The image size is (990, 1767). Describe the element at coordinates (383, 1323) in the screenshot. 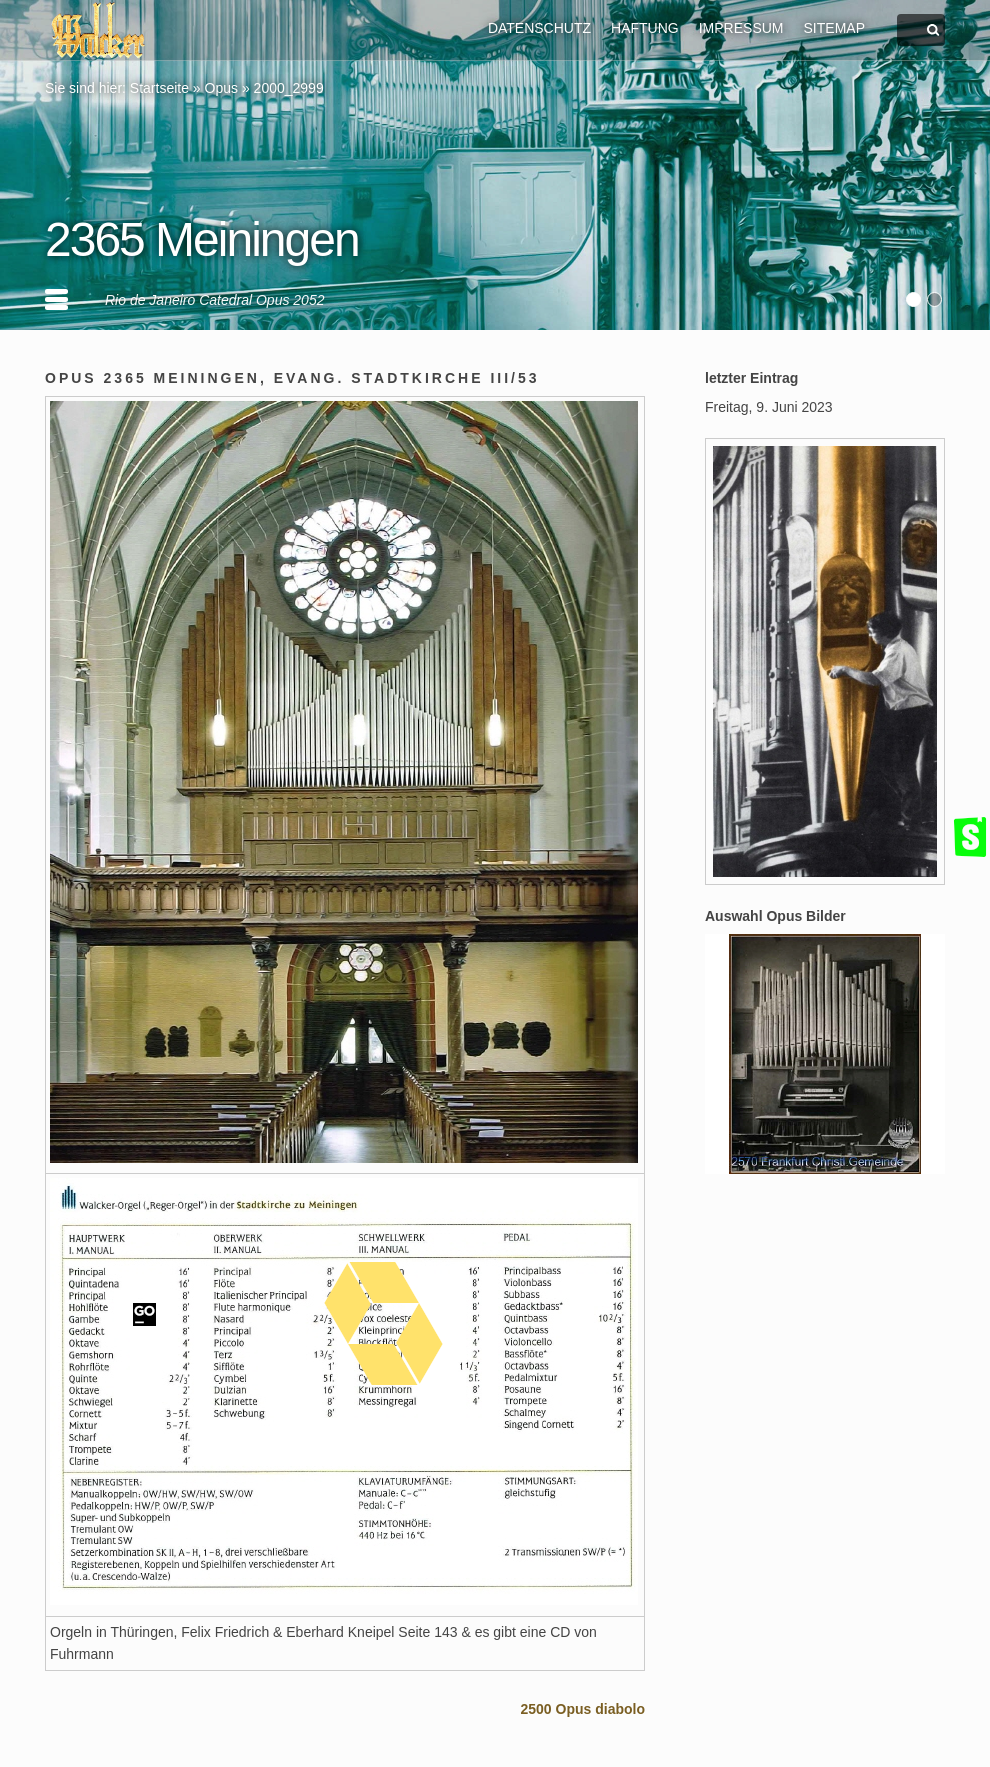

I see `hibernate framework logo` at that location.